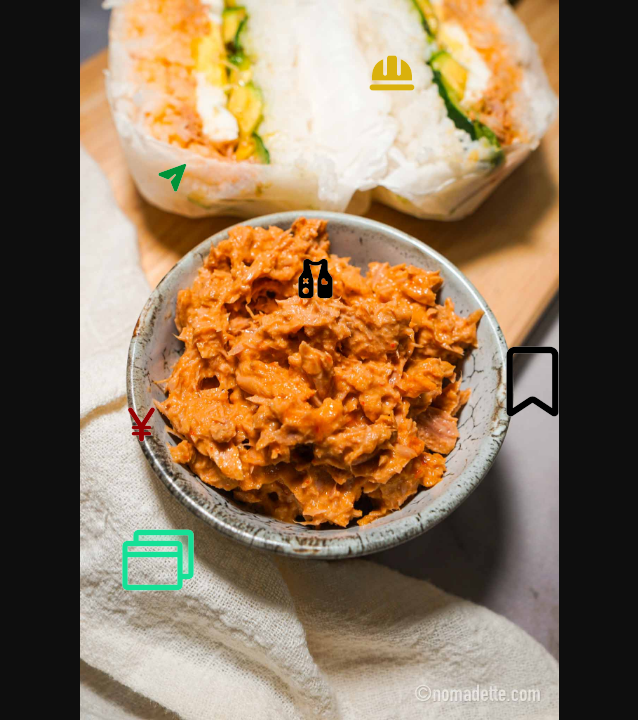  Describe the element at coordinates (532, 381) in the screenshot. I see `save this item for later` at that location.